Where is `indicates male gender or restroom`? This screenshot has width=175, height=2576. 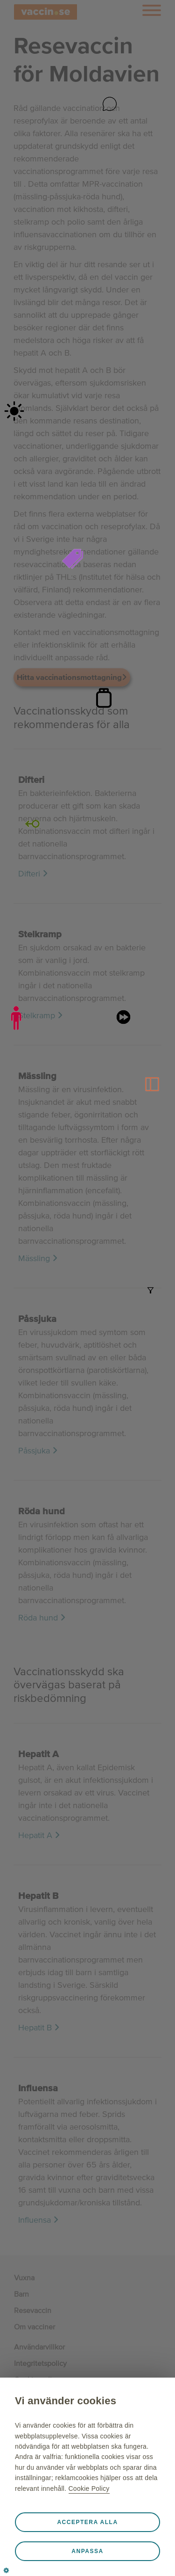 indicates male gender or restroom is located at coordinates (16, 1018).